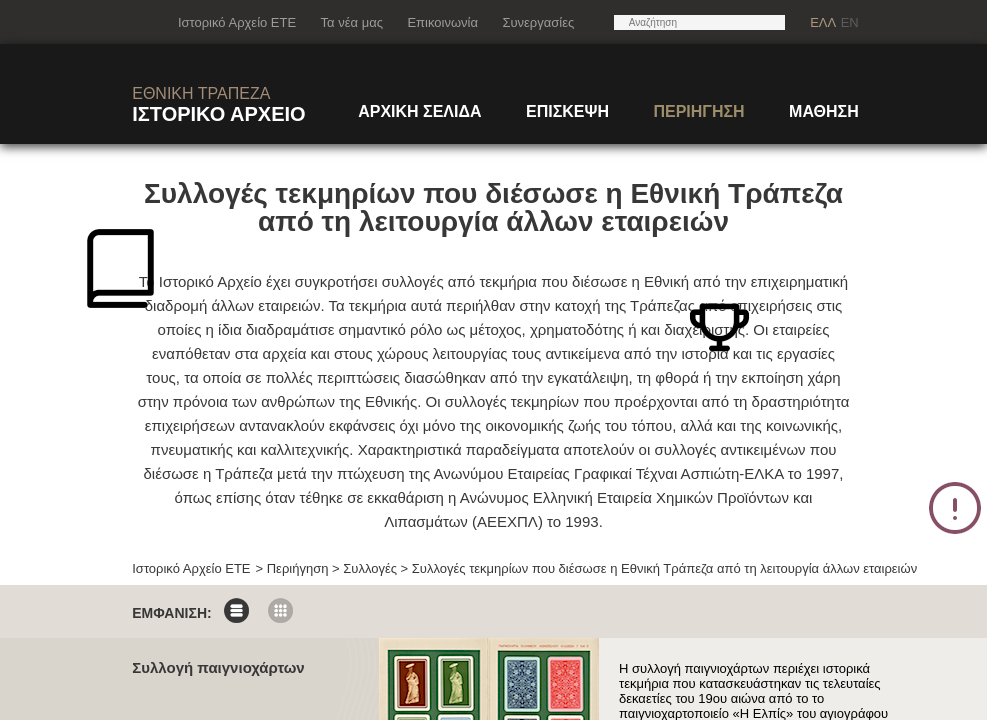 The width and height of the screenshot is (987, 720). I want to click on open a book or reading app, so click(120, 268).